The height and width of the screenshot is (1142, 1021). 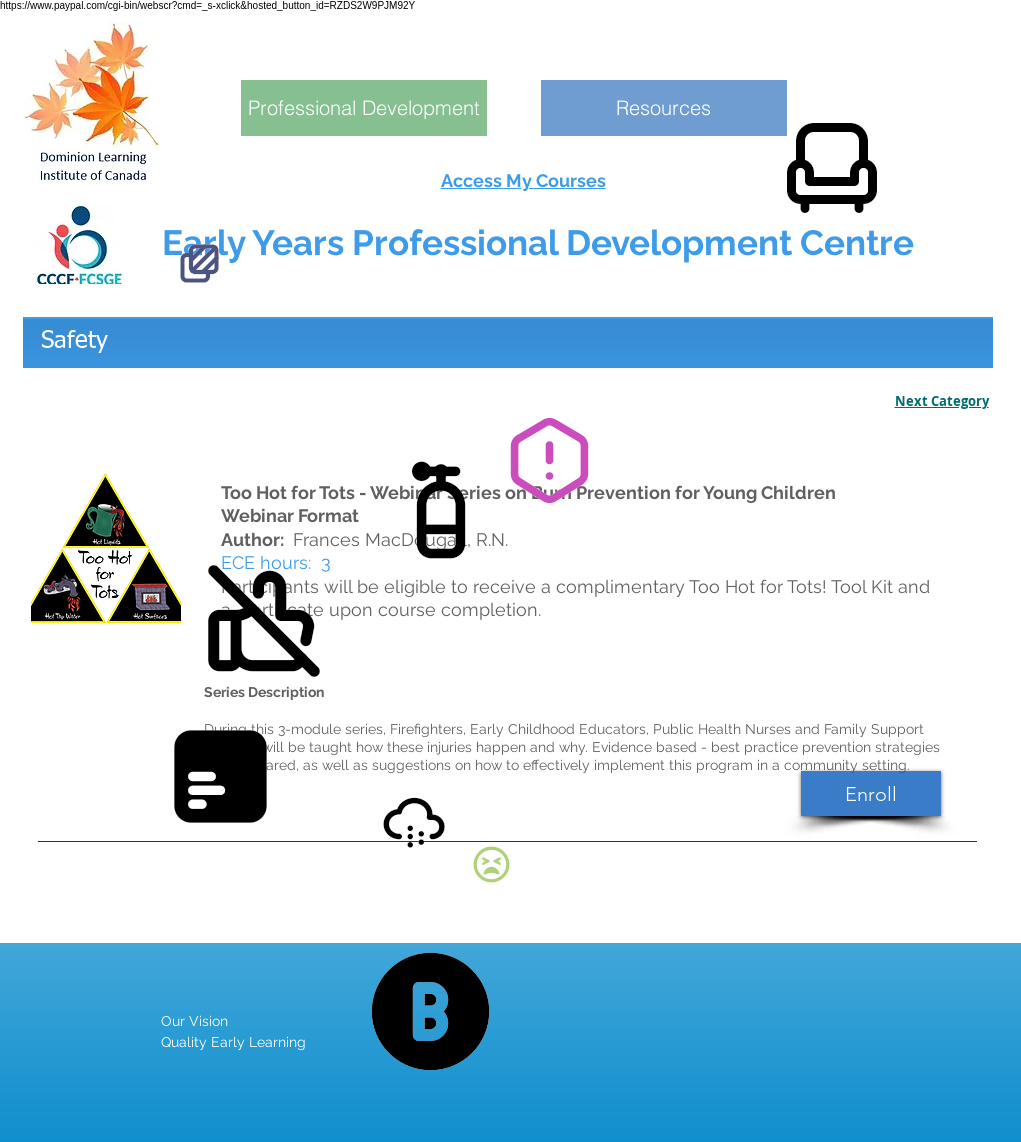 What do you see at coordinates (549, 460) in the screenshot?
I see `indicates a warning or critical alert` at bounding box center [549, 460].